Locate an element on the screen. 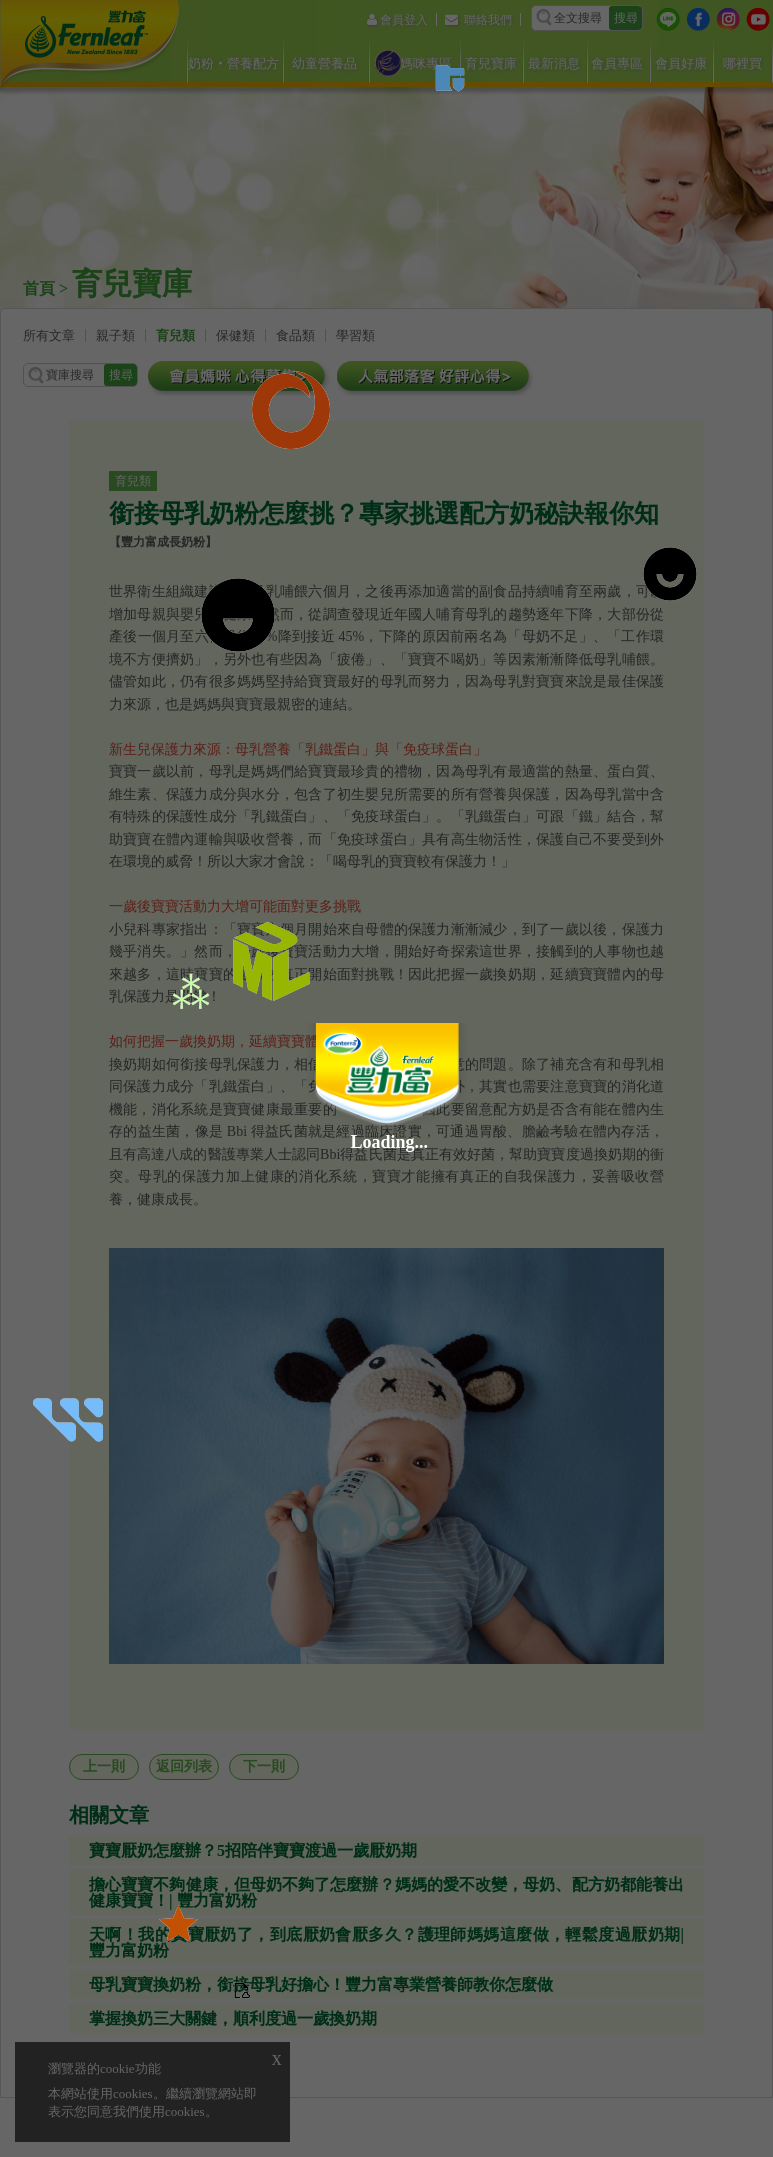 This screenshot has width=773, height=2157. mark item as favorite is located at coordinates (178, 1924).